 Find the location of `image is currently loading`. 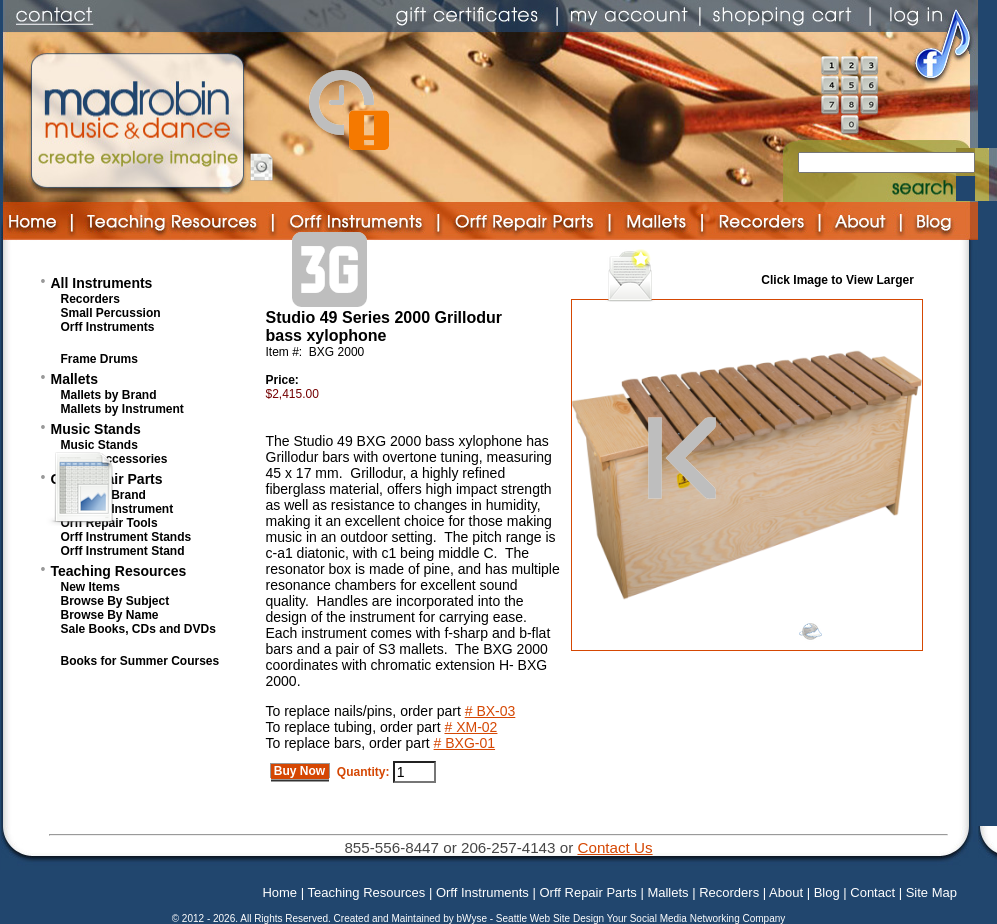

image is currently loading is located at coordinates (262, 167).